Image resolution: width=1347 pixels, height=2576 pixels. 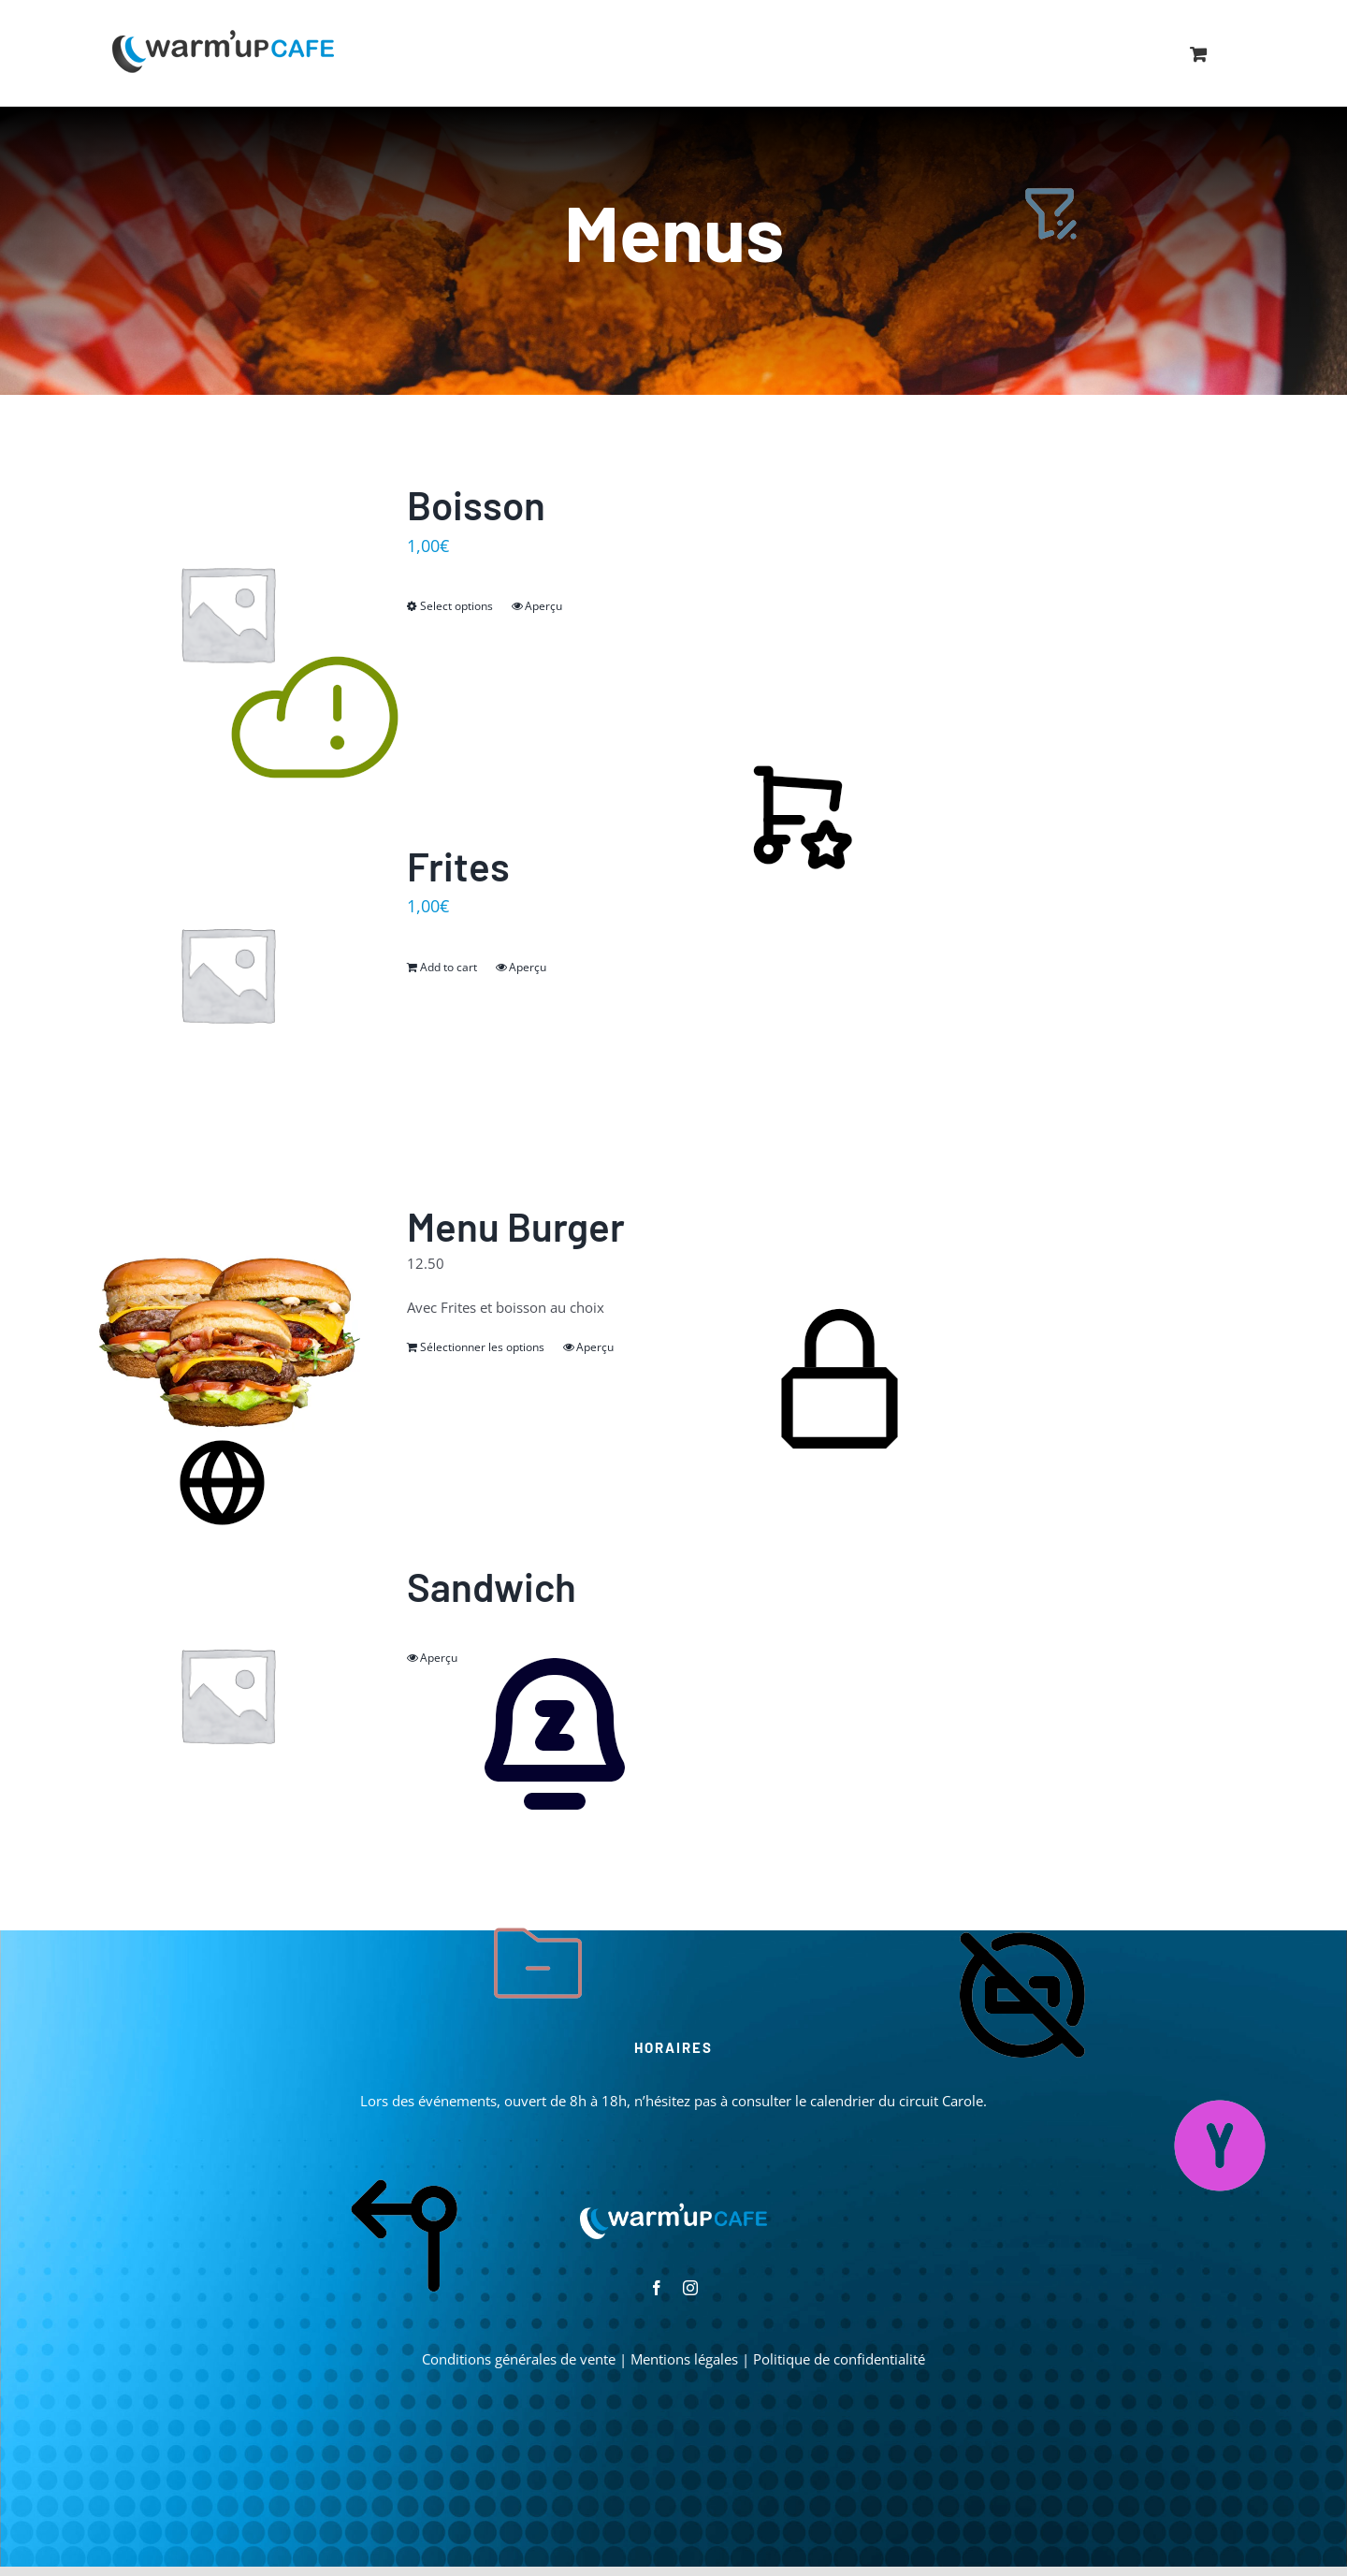 What do you see at coordinates (1050, 212) in the screenshot?
I see `filter results by discounted items` at bounding box center [1050, 212].